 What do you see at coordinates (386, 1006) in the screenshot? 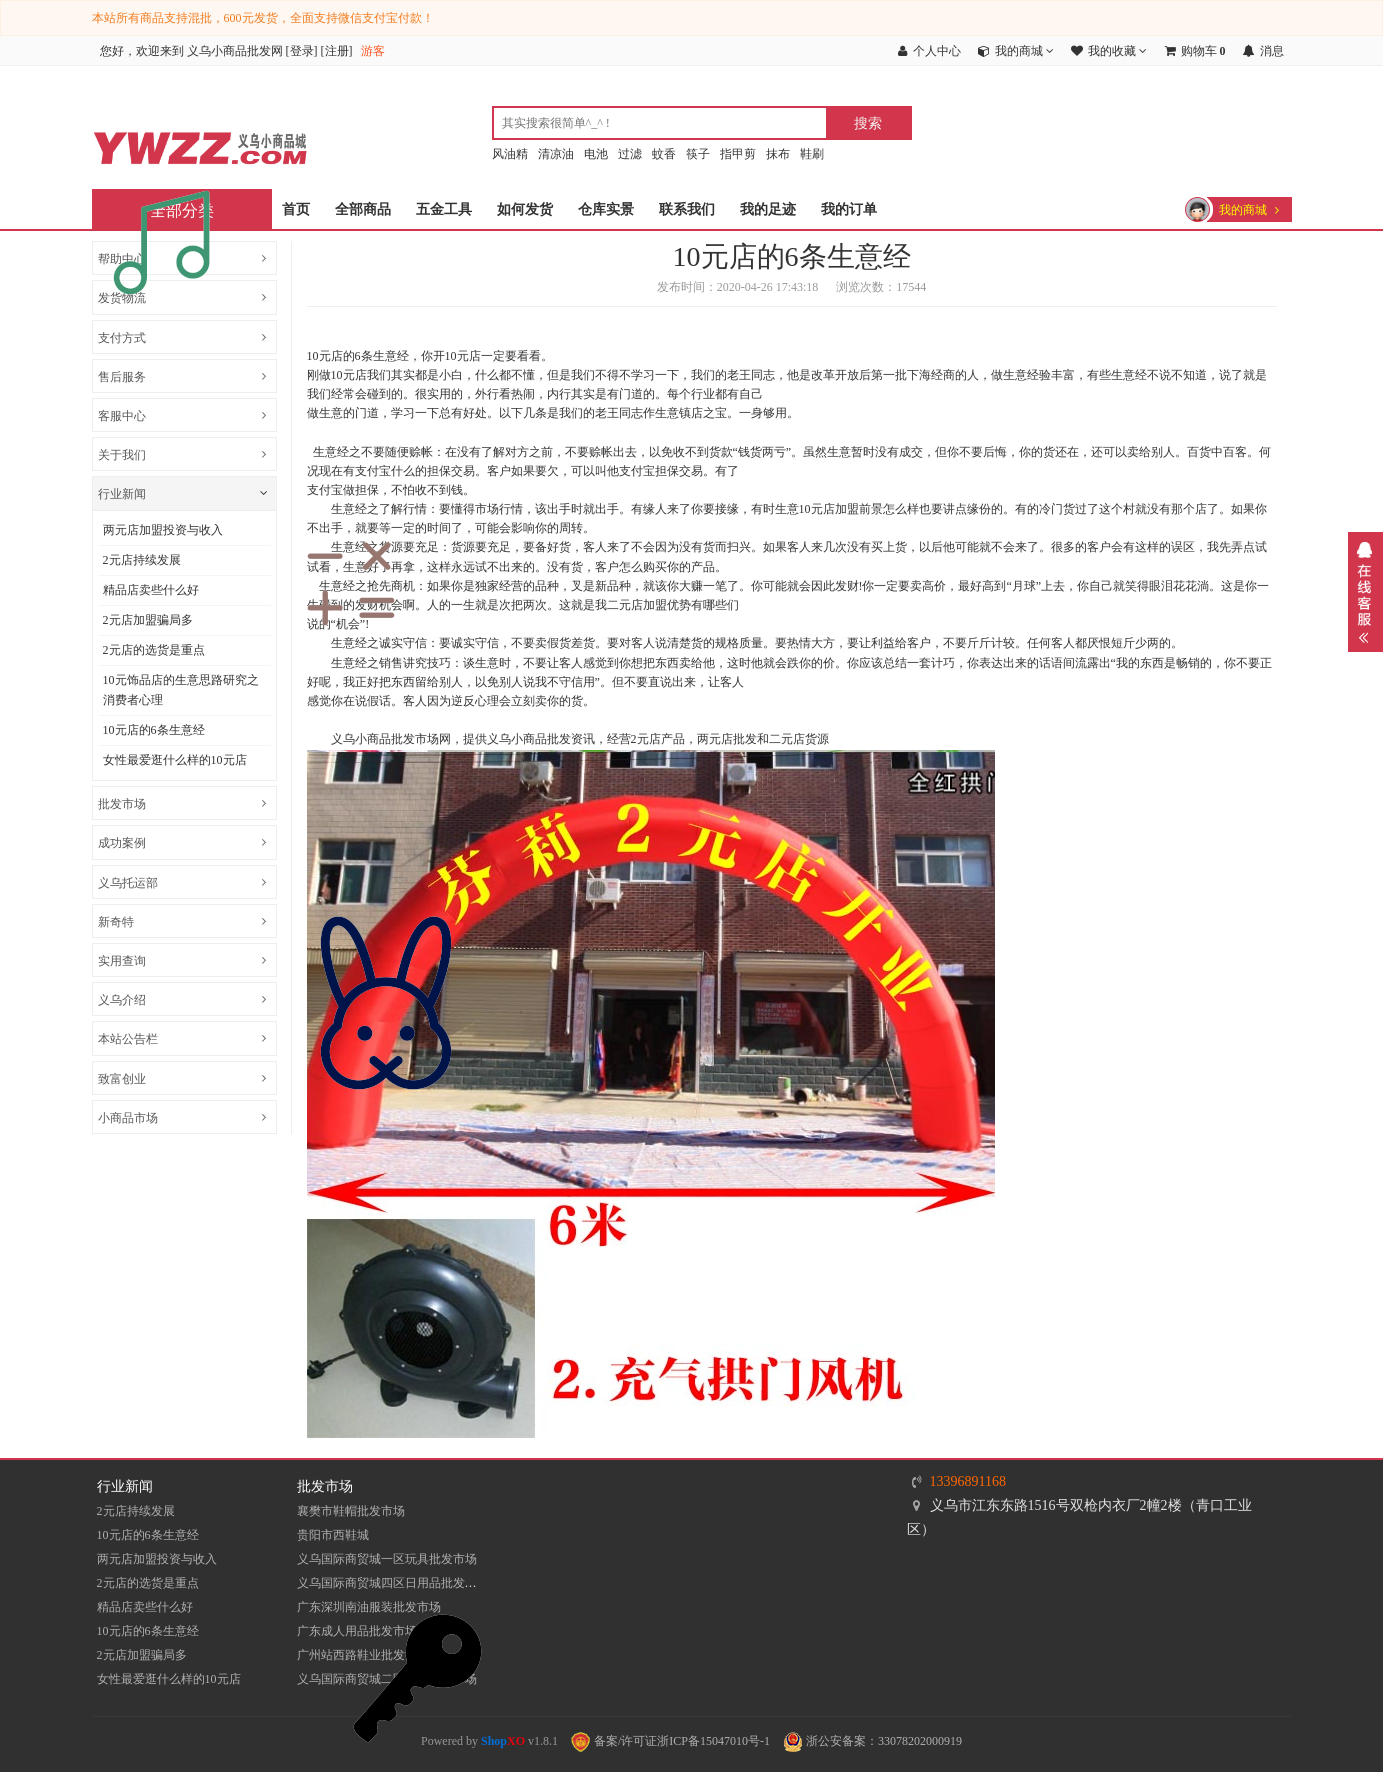
I see `access pet or animal-related features` at bounding box center [386, 1006].